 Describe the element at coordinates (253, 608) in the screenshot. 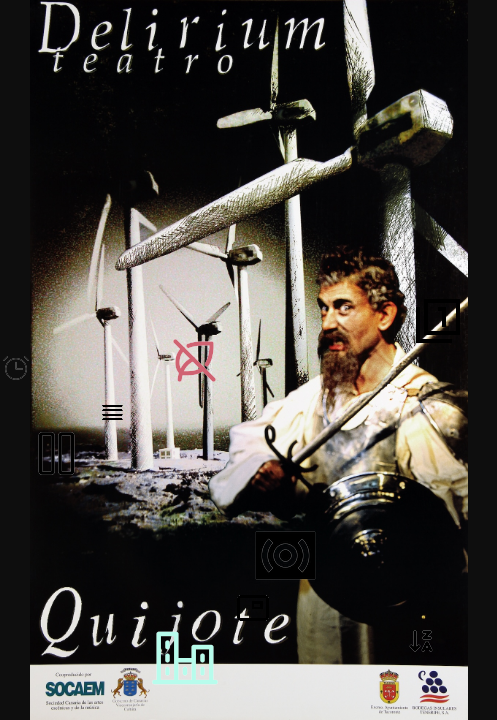

I see `enable picture-in-picture mode` at that location.